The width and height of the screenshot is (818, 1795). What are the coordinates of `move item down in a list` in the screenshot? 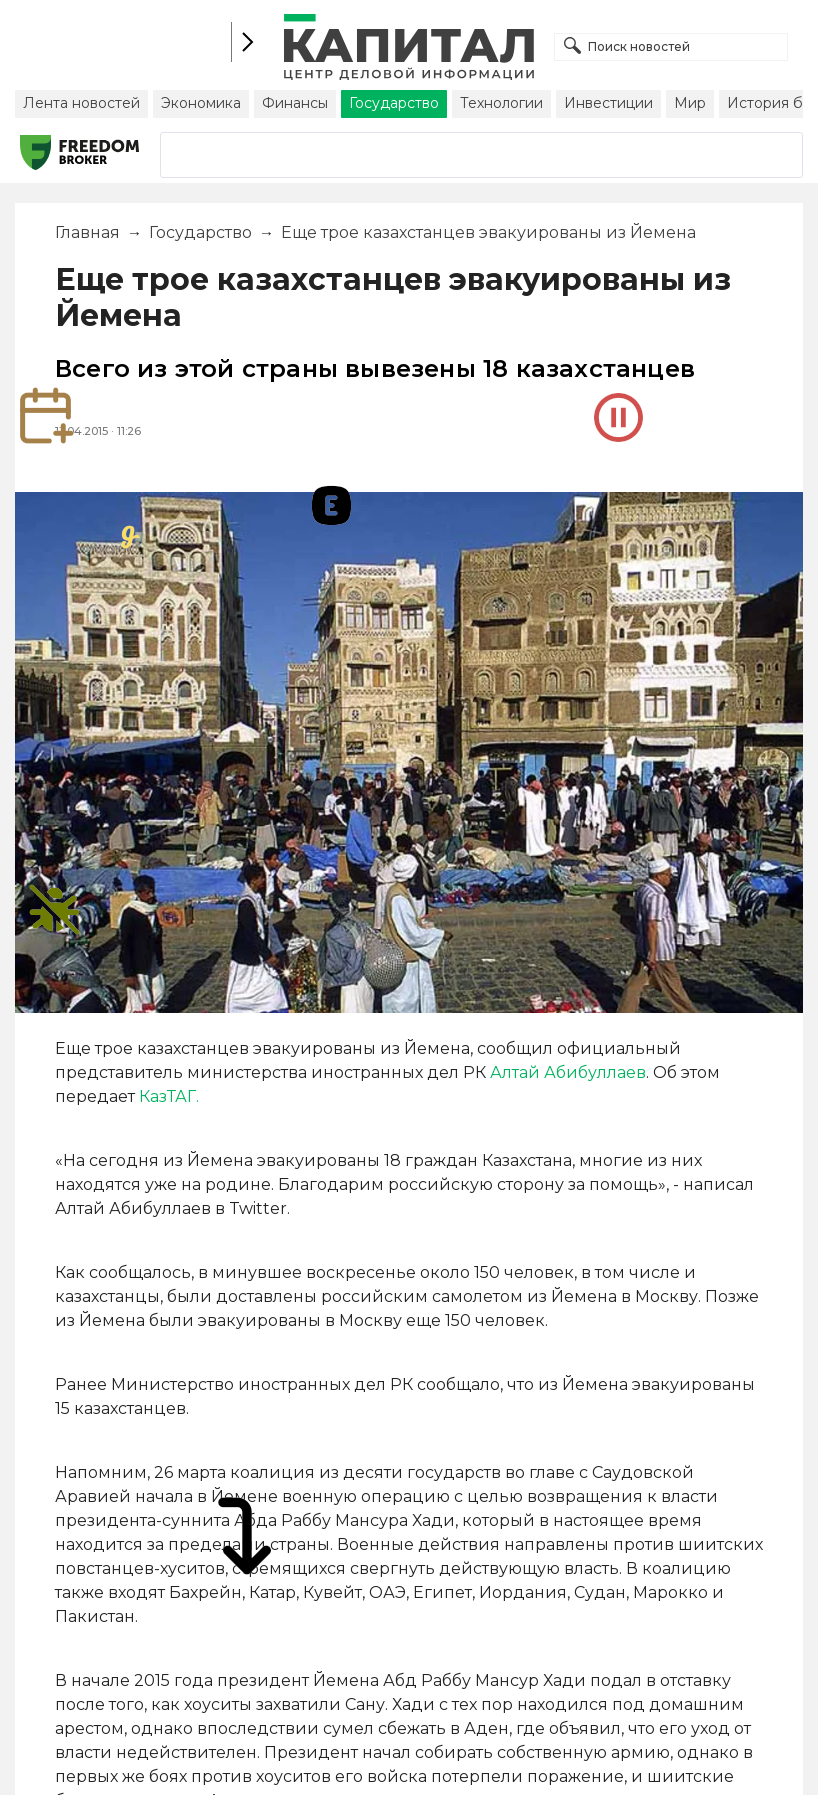 It's located at (247, 1536).